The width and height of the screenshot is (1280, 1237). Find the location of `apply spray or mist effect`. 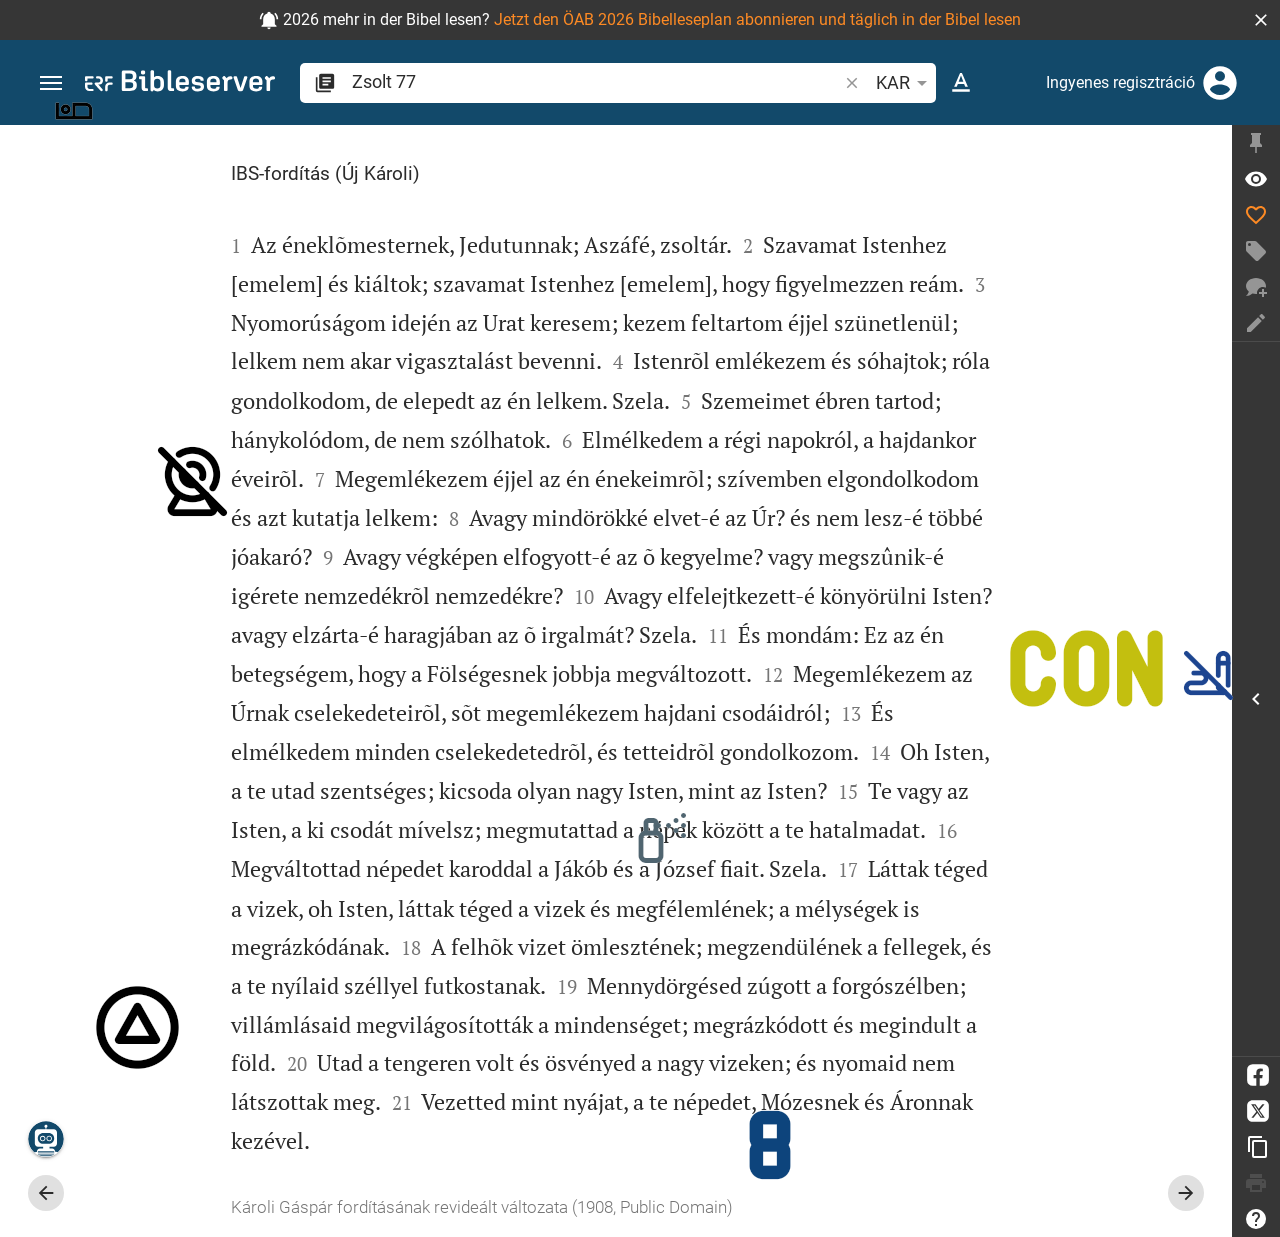

apply spray or mist effect is located at coordinates (661, 838).